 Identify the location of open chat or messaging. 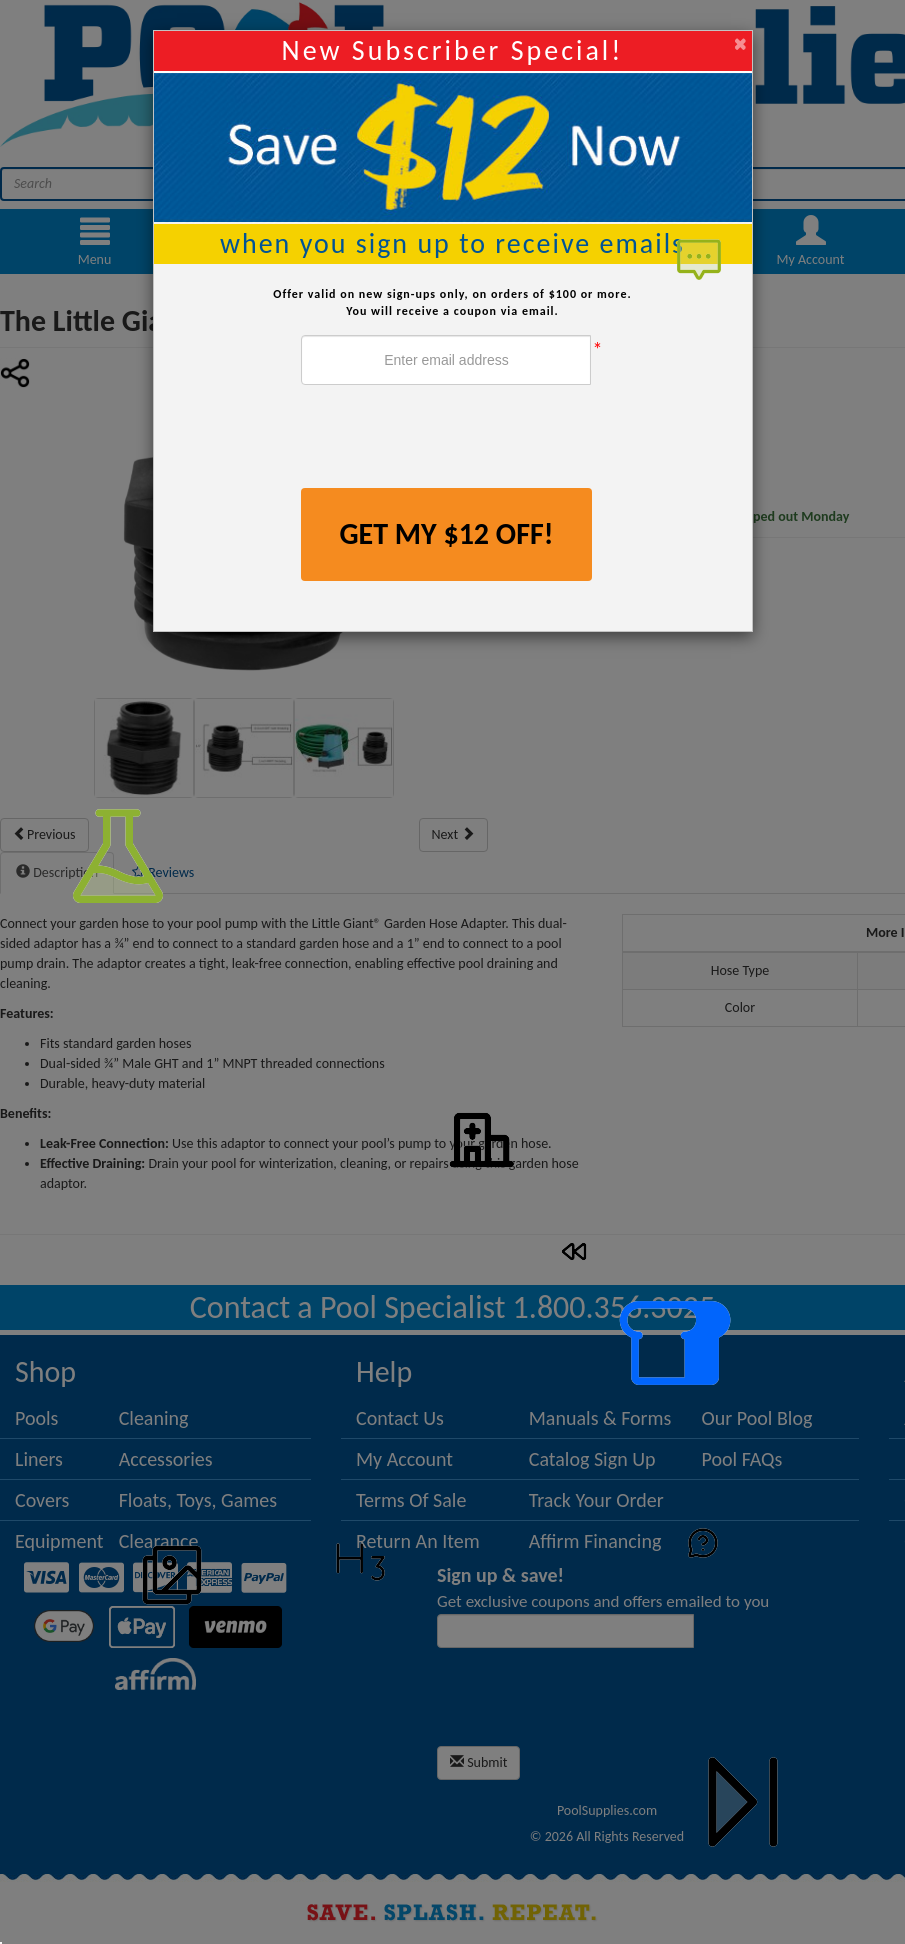
(699, 258).